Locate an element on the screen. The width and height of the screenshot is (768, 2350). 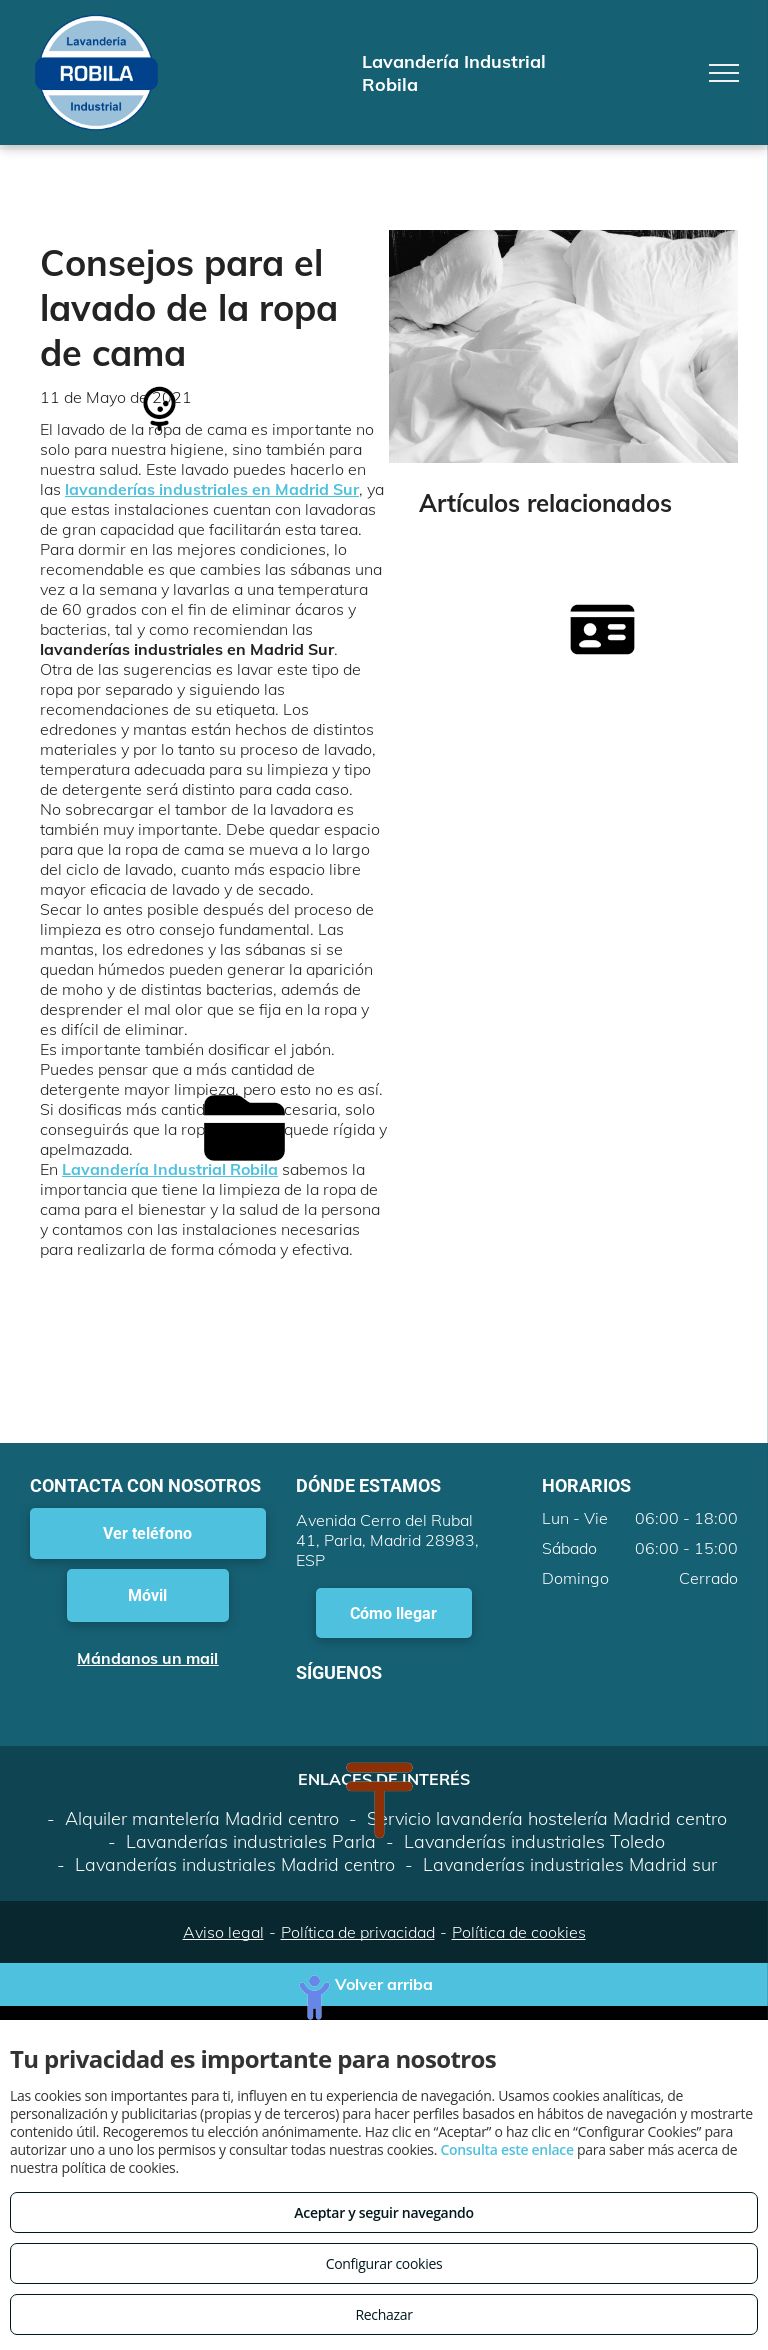
view your driver's license or ID card is located at coordinates (602, 629).